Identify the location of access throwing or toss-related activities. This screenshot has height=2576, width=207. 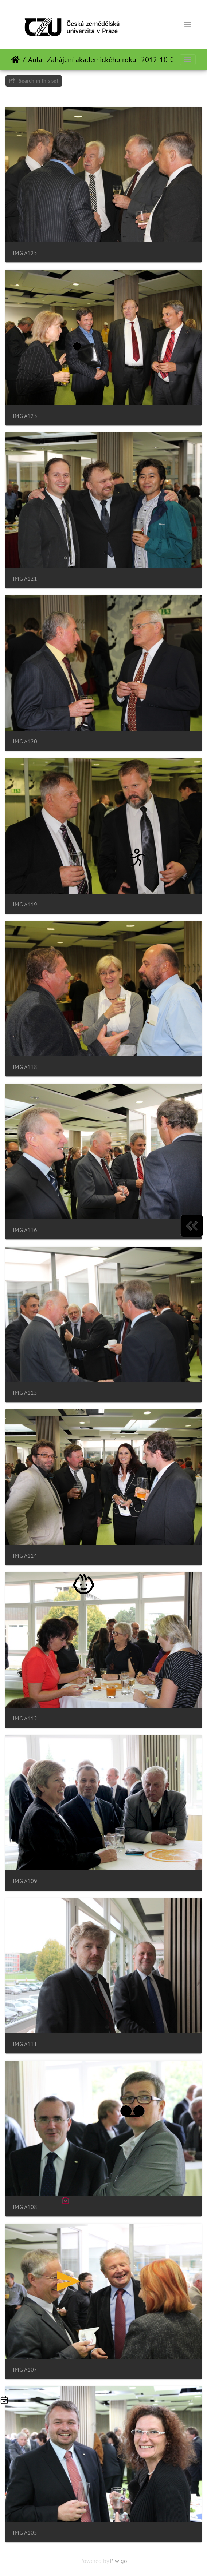
(137, 857).